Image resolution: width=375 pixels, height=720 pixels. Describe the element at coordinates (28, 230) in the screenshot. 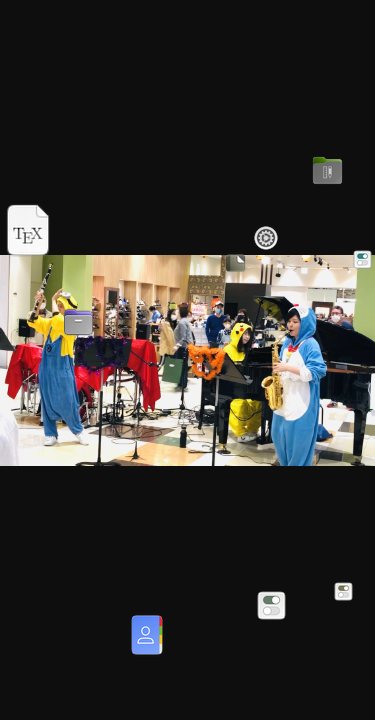

I see `a LaTeX or TeX document file` at that location.